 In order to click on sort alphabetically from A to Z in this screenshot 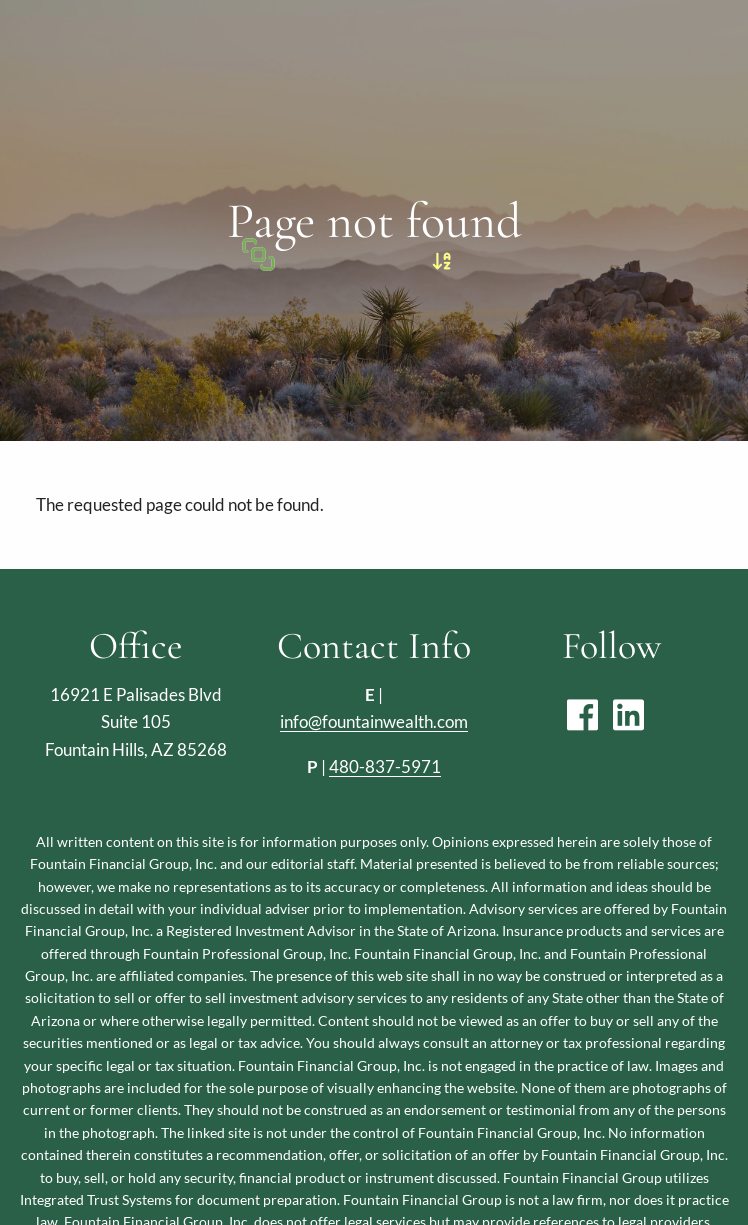, I will do `click(442, 261)`.